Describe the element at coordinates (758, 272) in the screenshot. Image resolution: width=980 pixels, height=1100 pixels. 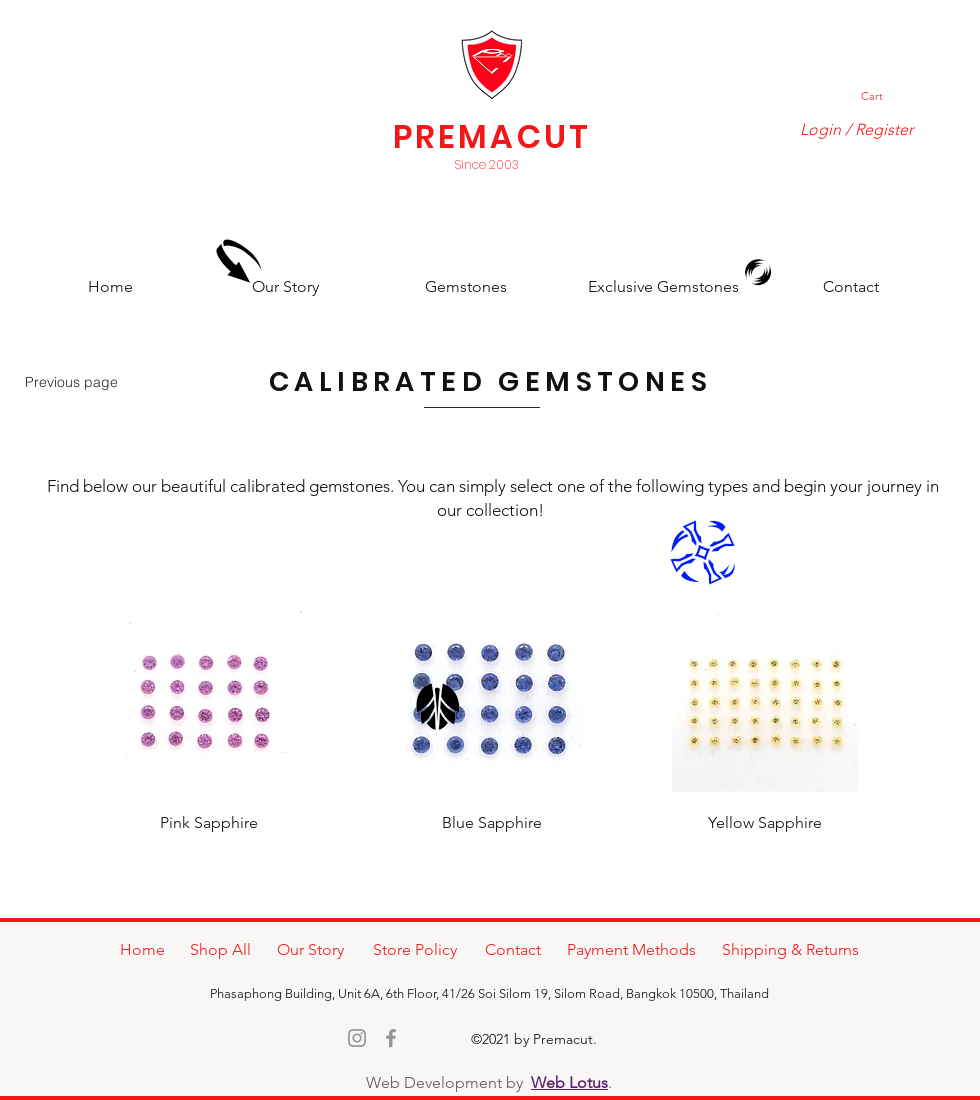
I see `indicates sound or audio resonance effect` at that location.